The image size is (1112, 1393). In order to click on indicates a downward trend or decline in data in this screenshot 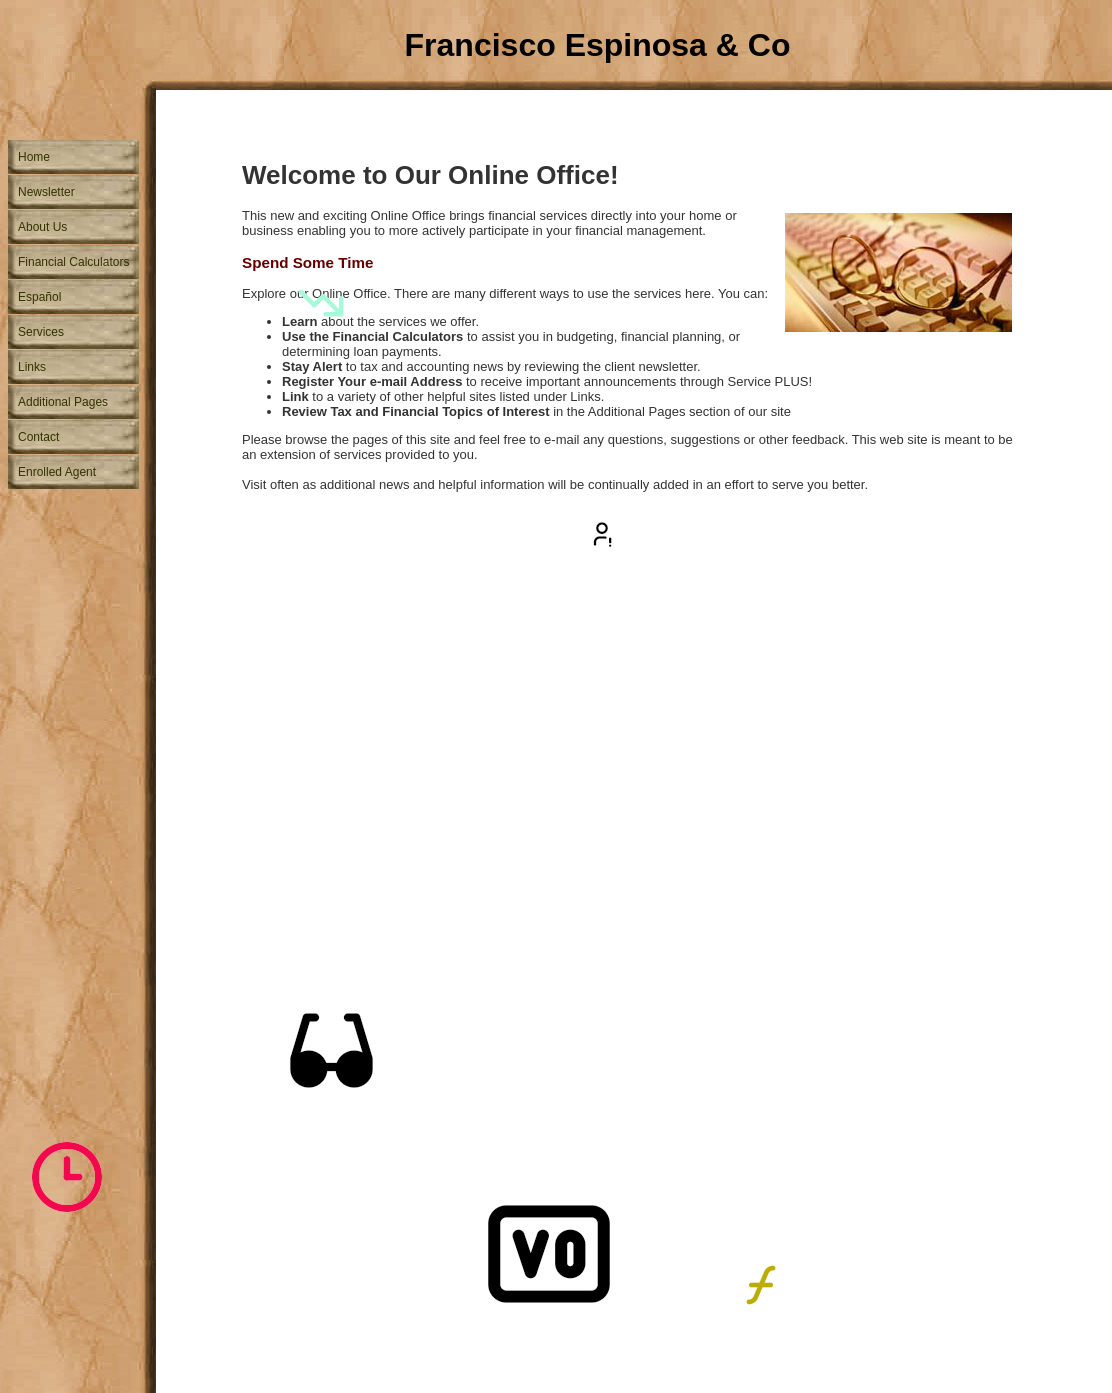, I will do `click(321, 303)`.